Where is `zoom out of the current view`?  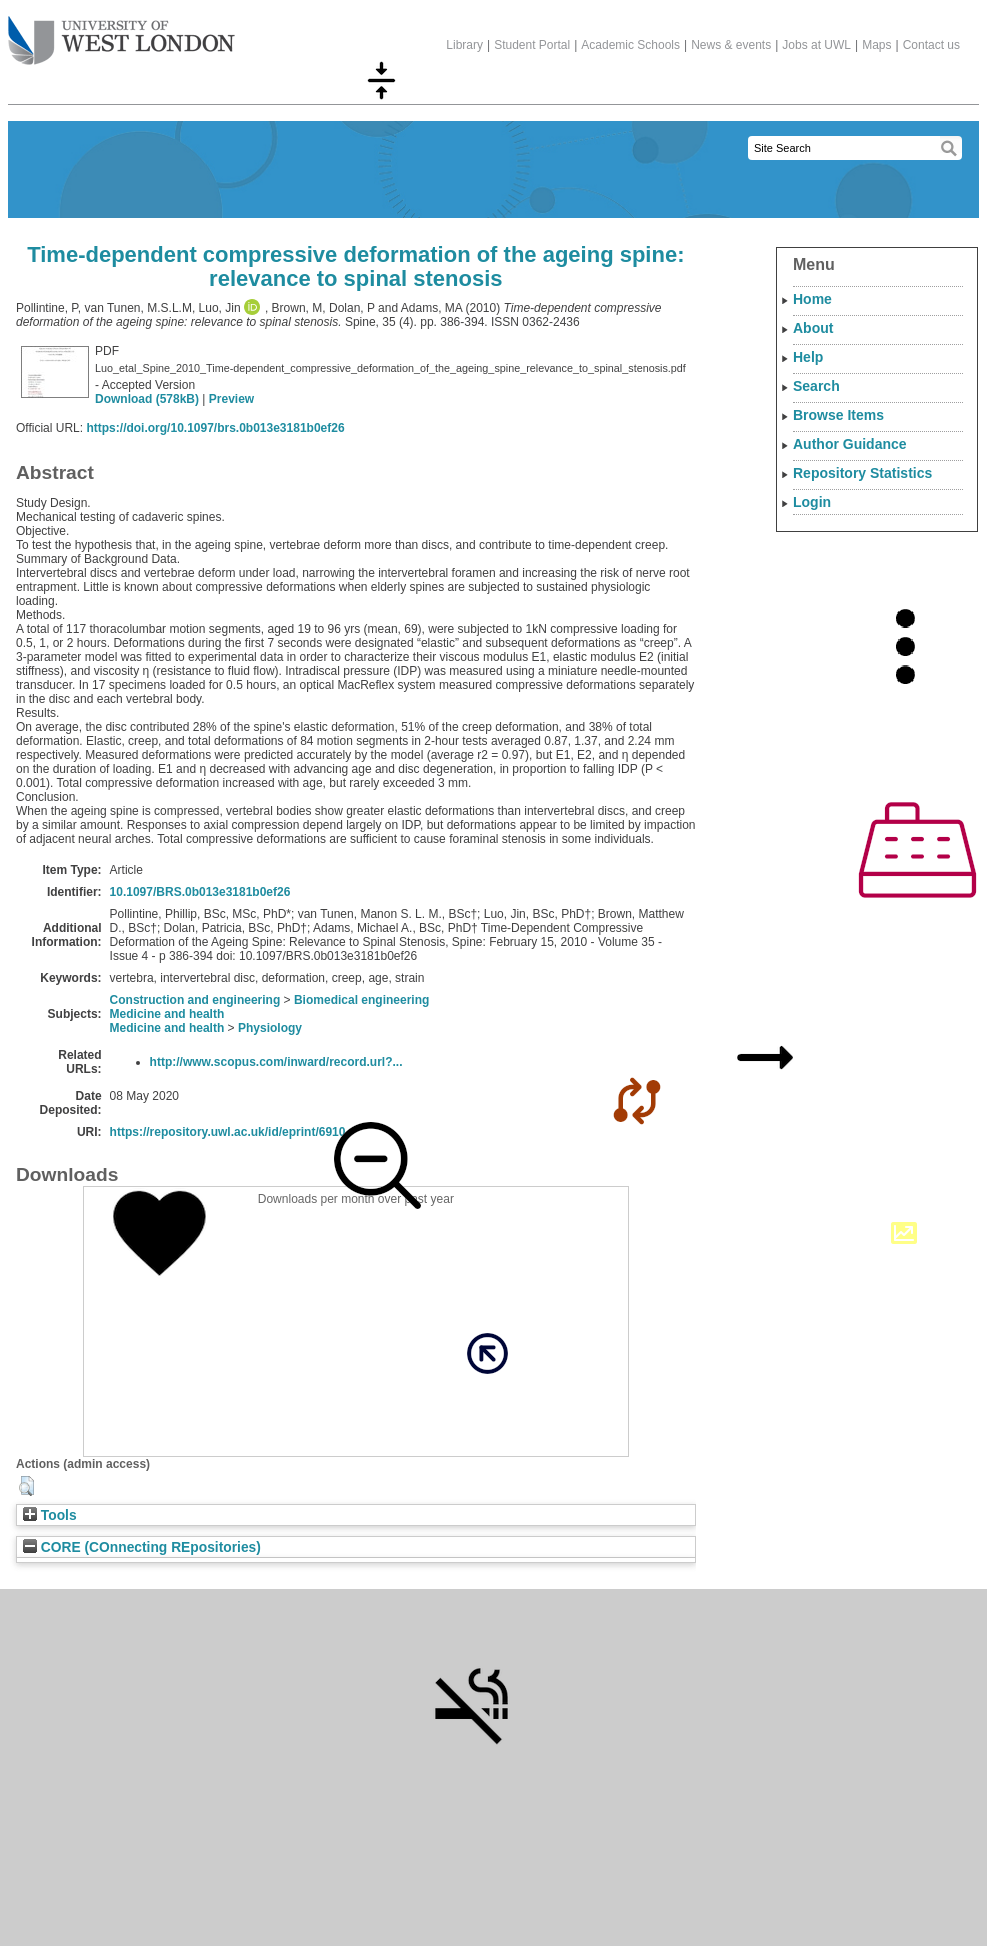 zoom out of the current view is located at coordinates (377, 1165).